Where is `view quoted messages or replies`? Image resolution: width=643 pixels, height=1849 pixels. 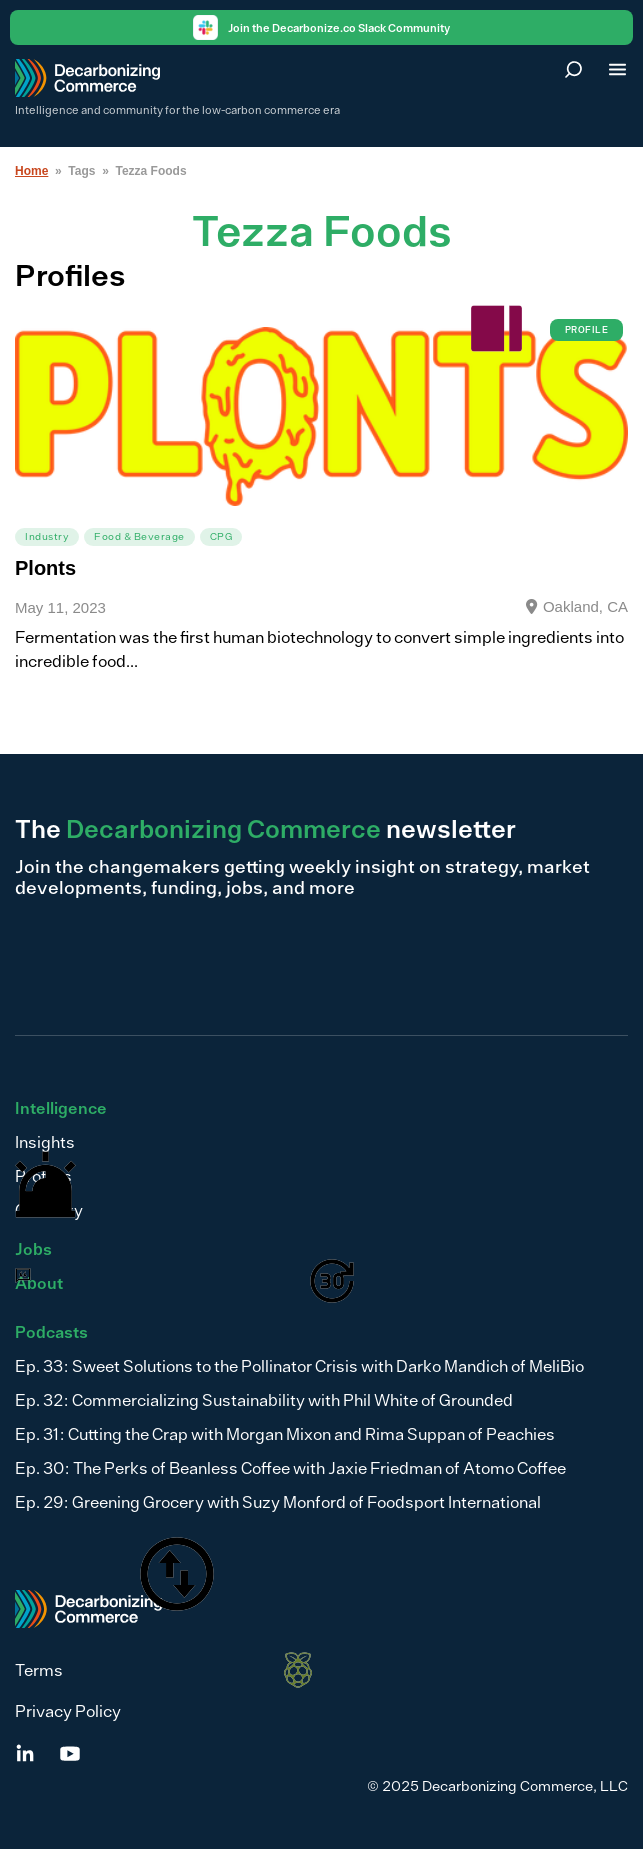
view quoted messages or replies is located at coordinates (23, 1275).